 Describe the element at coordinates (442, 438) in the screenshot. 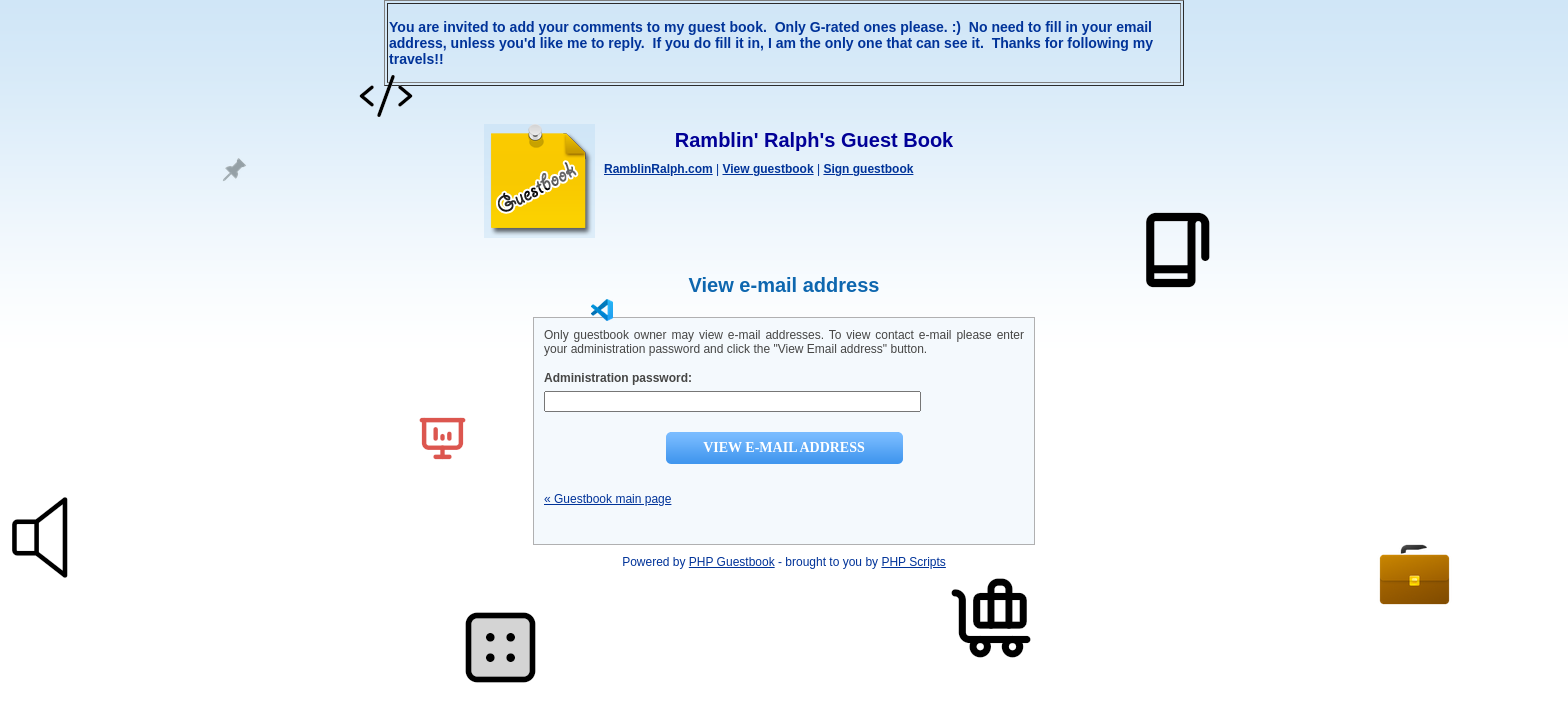

I see `view presentation analytics` at that location.